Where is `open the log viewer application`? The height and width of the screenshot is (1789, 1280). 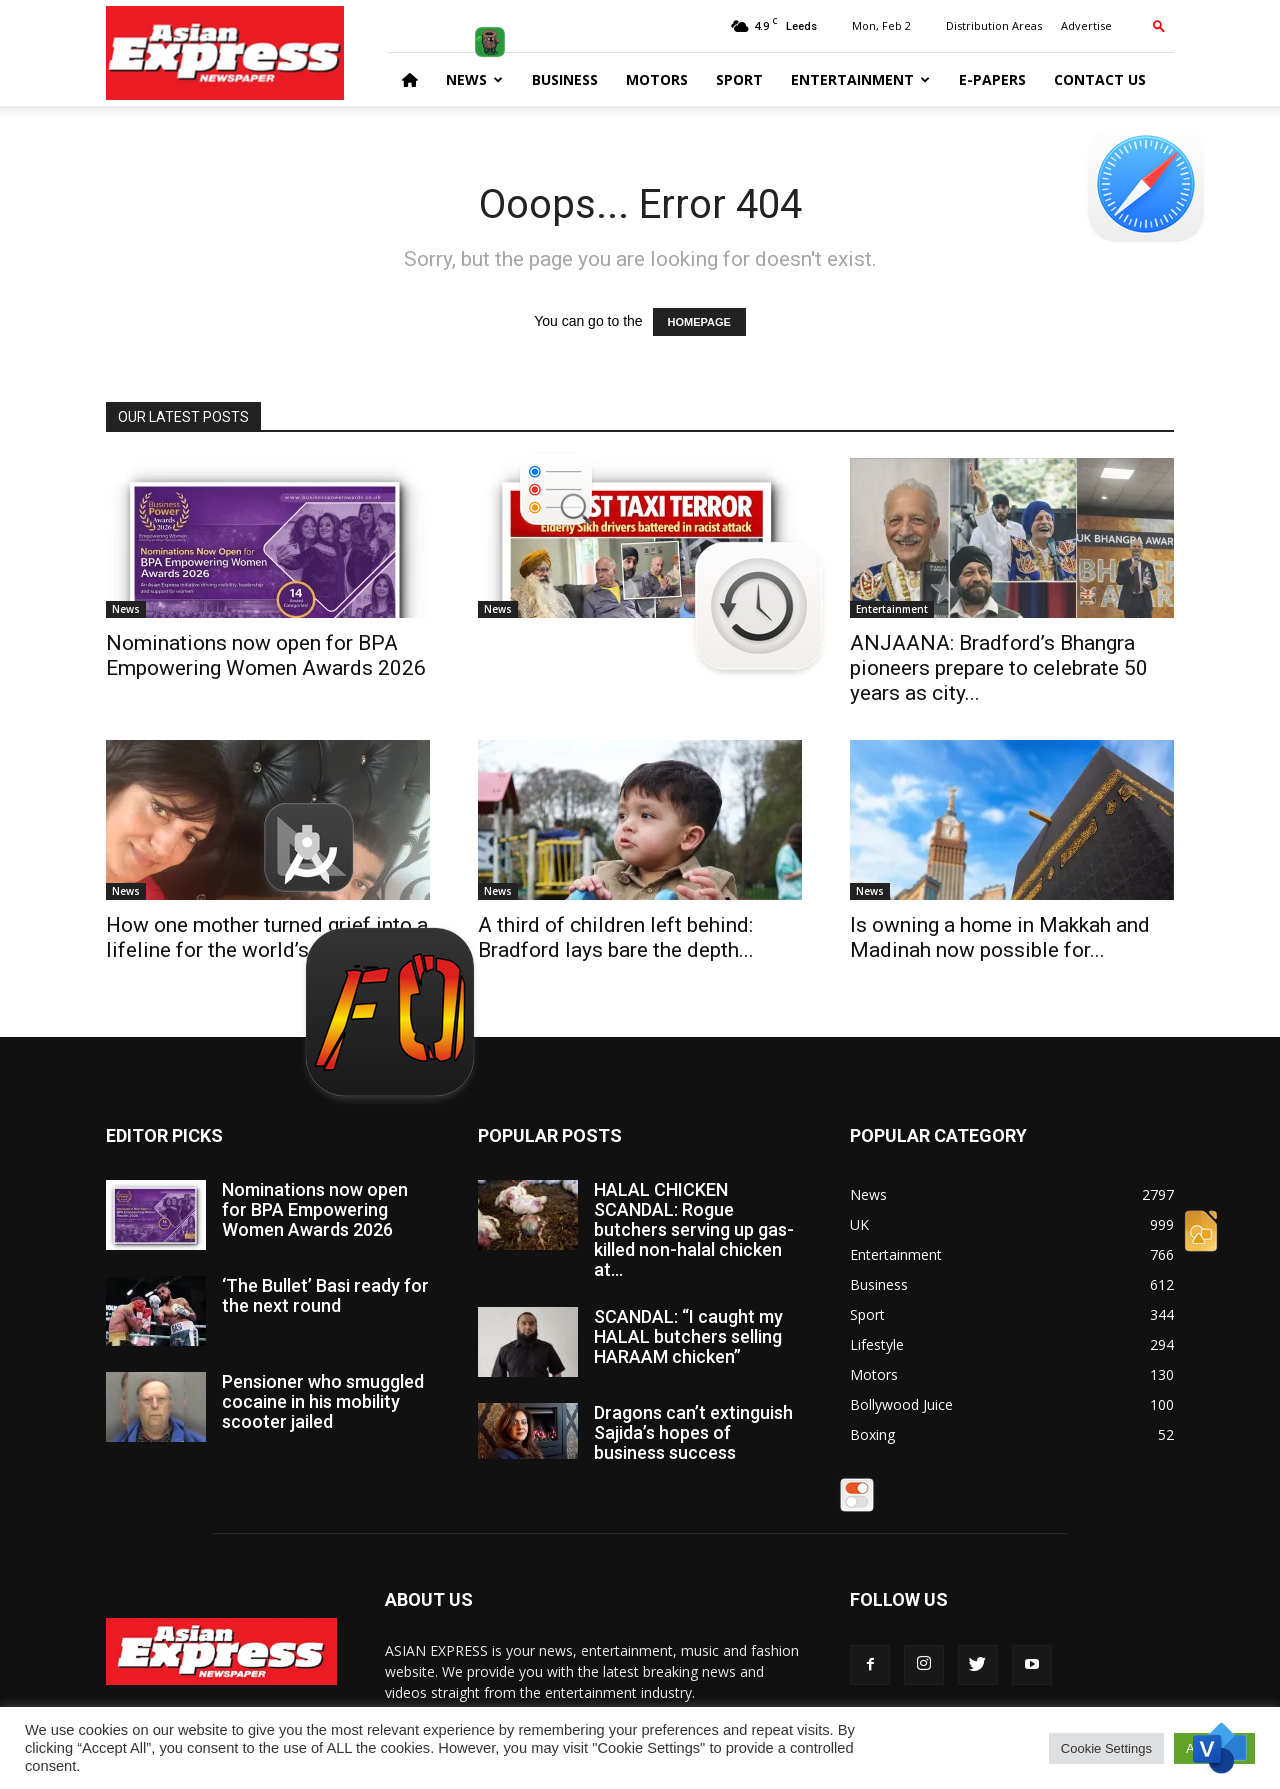
open the log viewer application is located at coordinates (556, 489).